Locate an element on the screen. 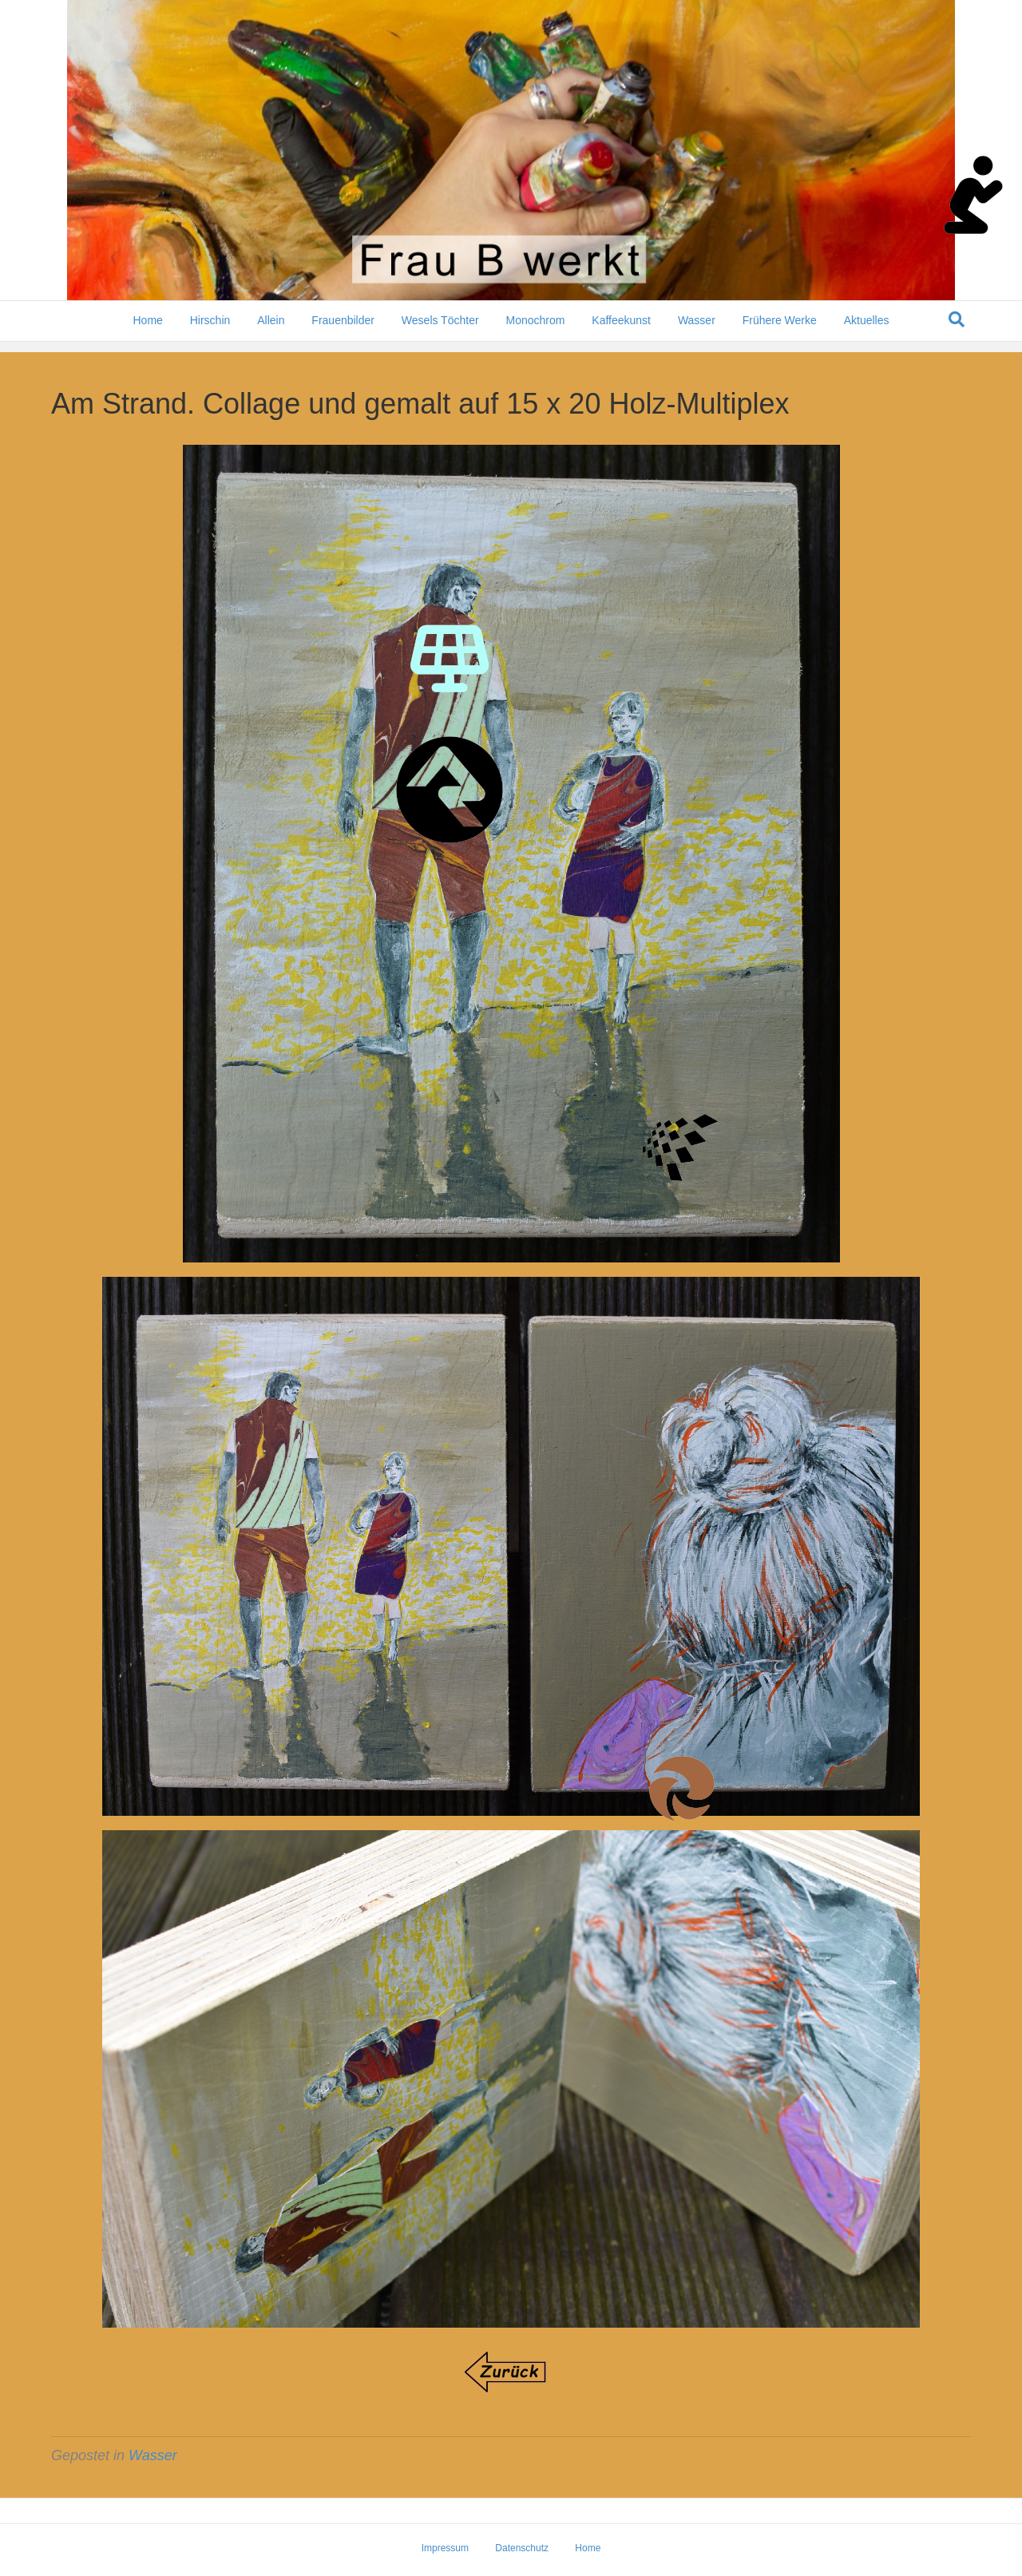  open Rock RMS church management app is located at coordinates (450, 790).